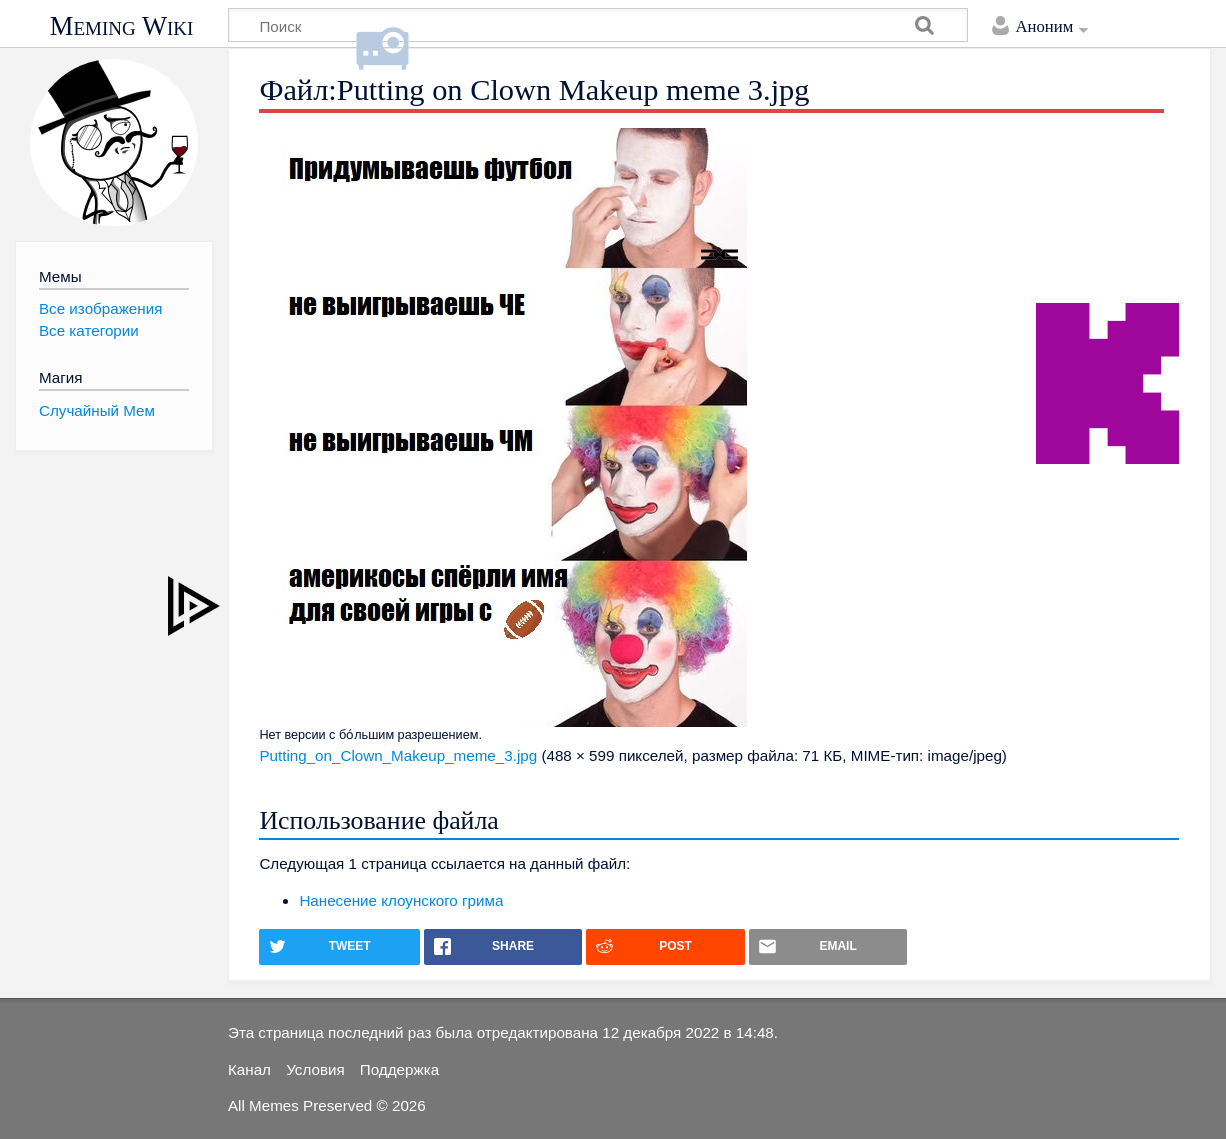 Image resolution: width=1226 pixels, height=1139 pixels. What do you see at coordinates (719, 254) in the screenshot?
I see `dacia brand logo` at bounding box center [719, 254].